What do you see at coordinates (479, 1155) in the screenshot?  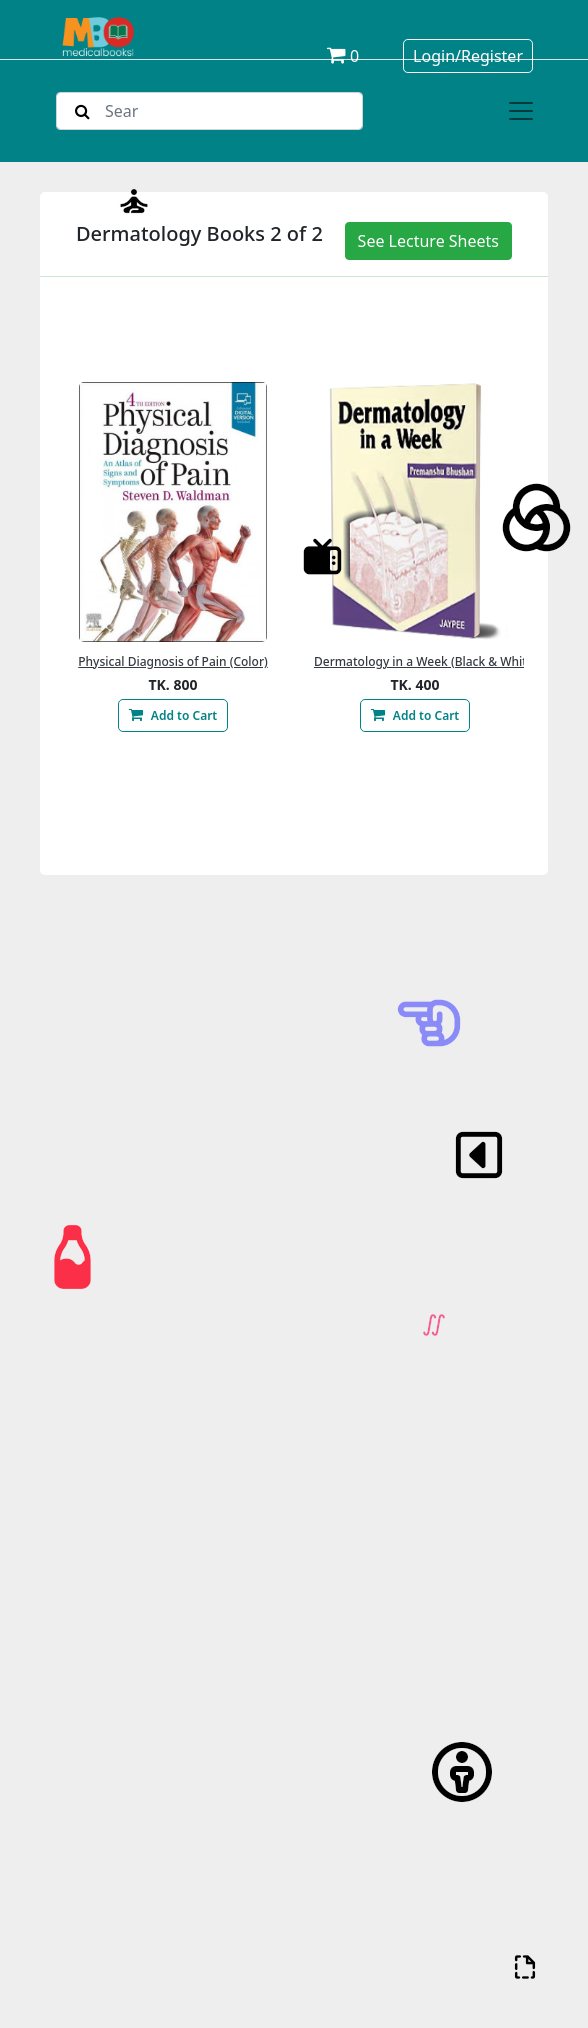 I see `navigate to the previous item or screen` at bounding box center [479, 1155].